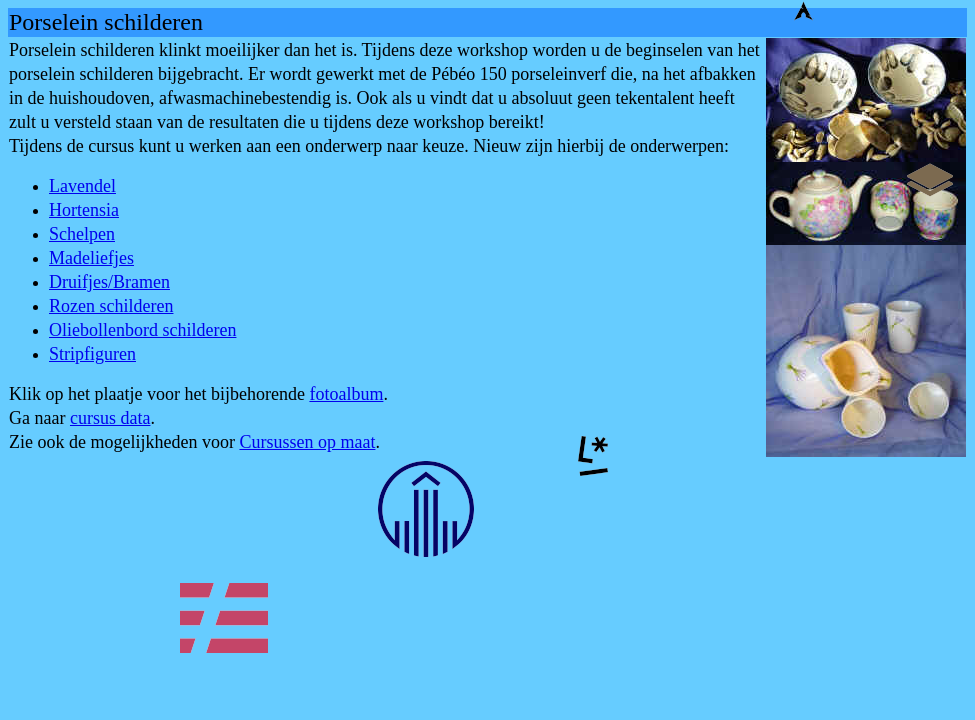  Describe the element at coordinates (426, 509) in the screenshot. I see `boehringer ingelheim company logo` at that location.